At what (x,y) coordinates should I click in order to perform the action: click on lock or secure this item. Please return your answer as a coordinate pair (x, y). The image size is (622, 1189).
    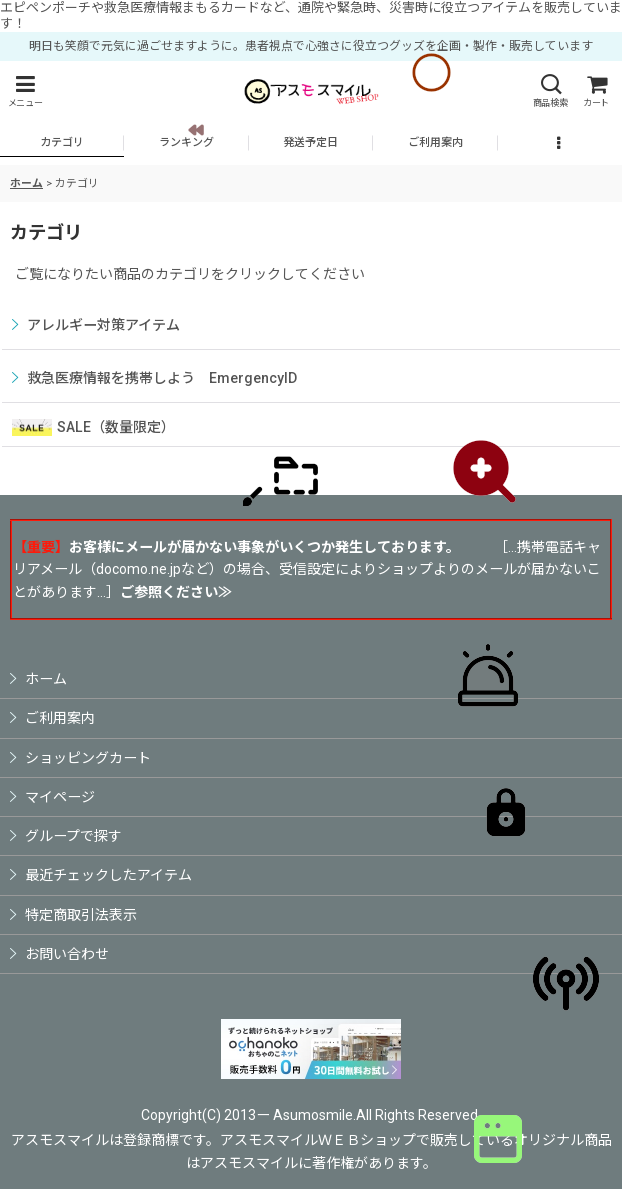
    Looking at the image, I should click on (506, 812).